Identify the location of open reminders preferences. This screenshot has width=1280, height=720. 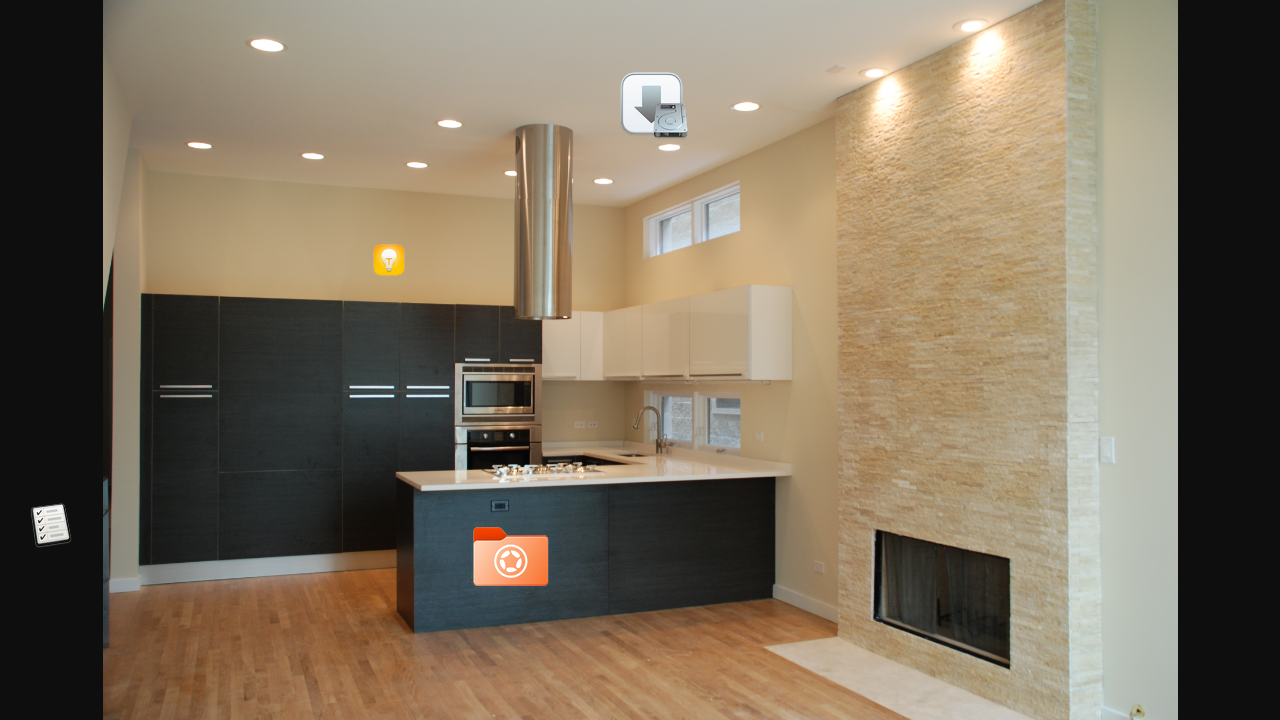
(51, 525).